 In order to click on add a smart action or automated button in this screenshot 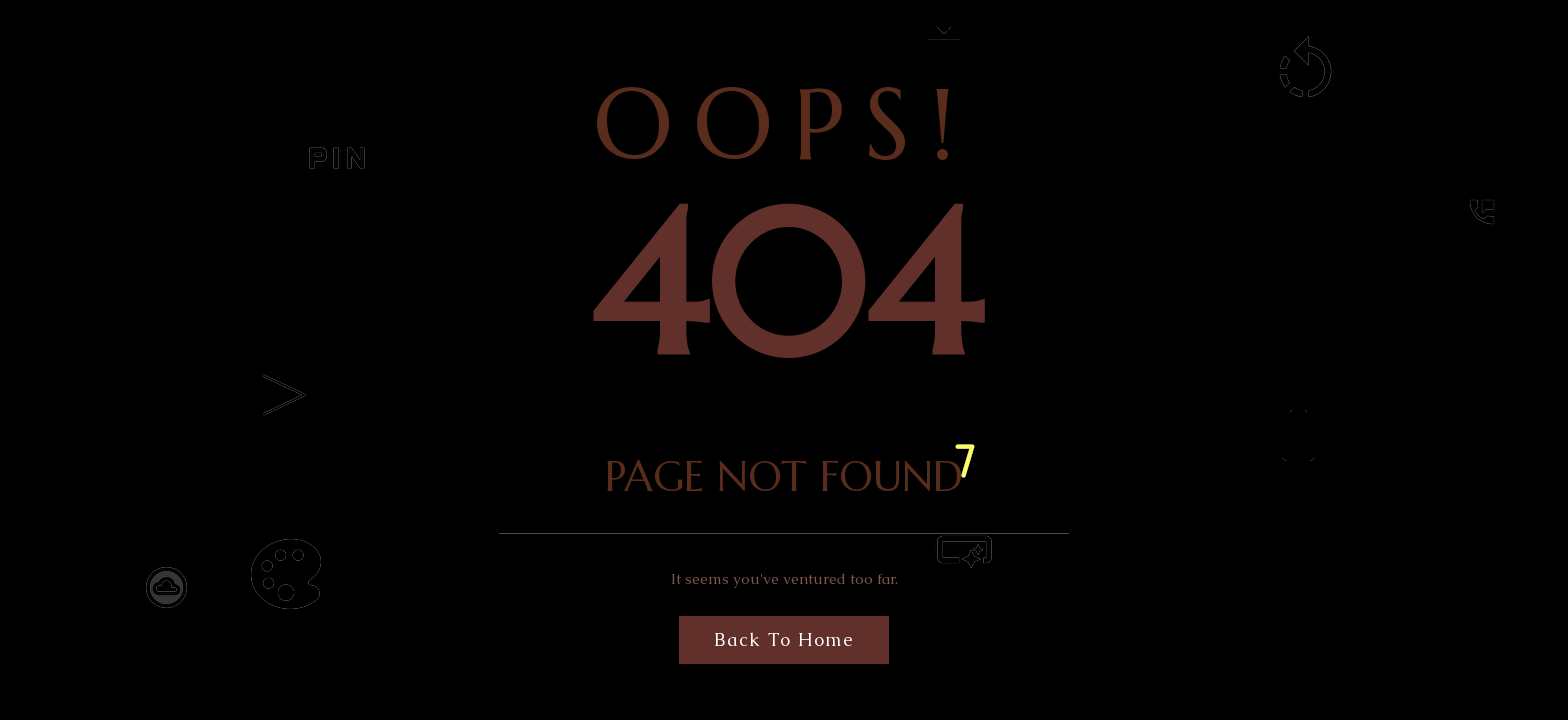, I will do `click(964, 549)`.